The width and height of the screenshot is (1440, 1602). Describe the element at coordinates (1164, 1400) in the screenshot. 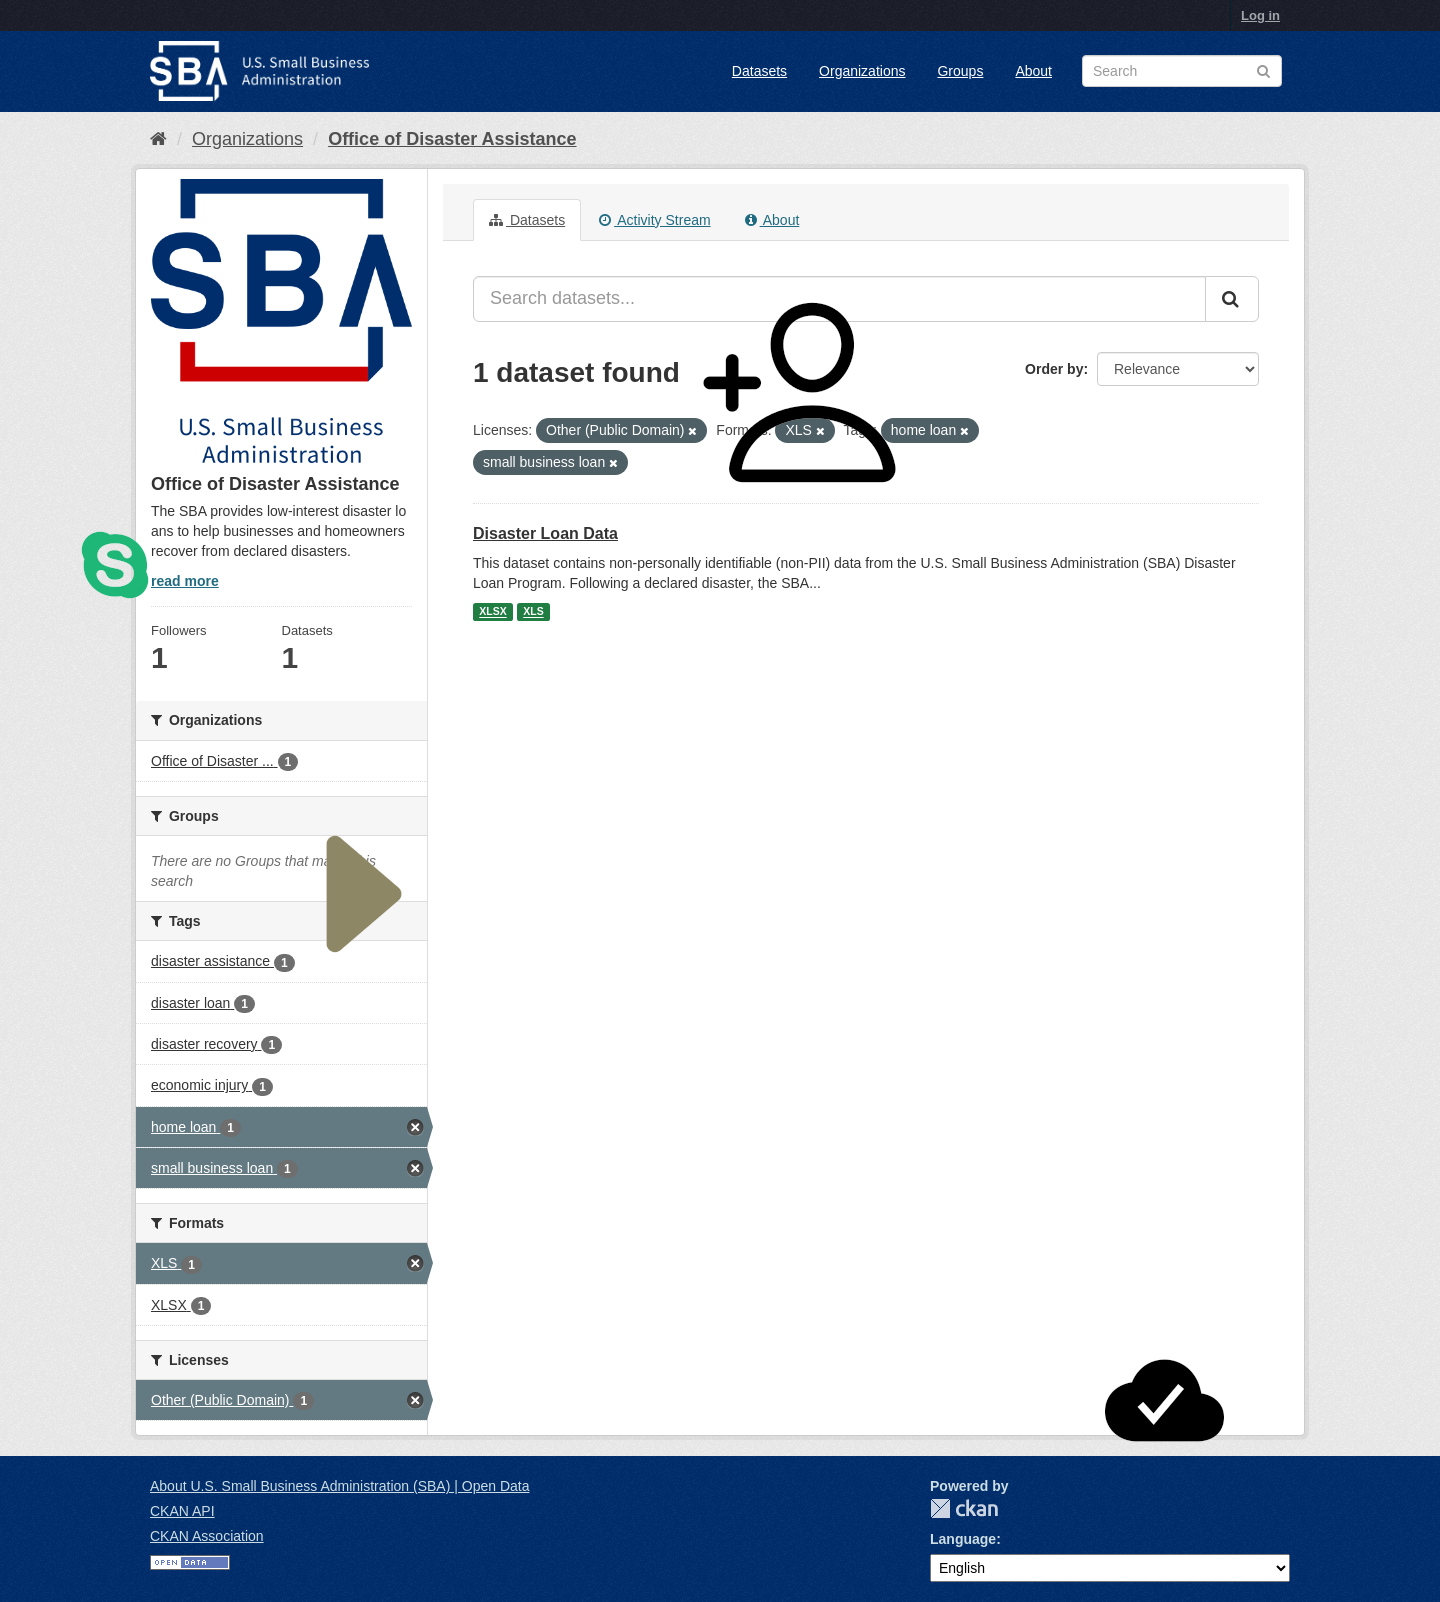

I see `file successfully uploaded to cloud storage` at that location.